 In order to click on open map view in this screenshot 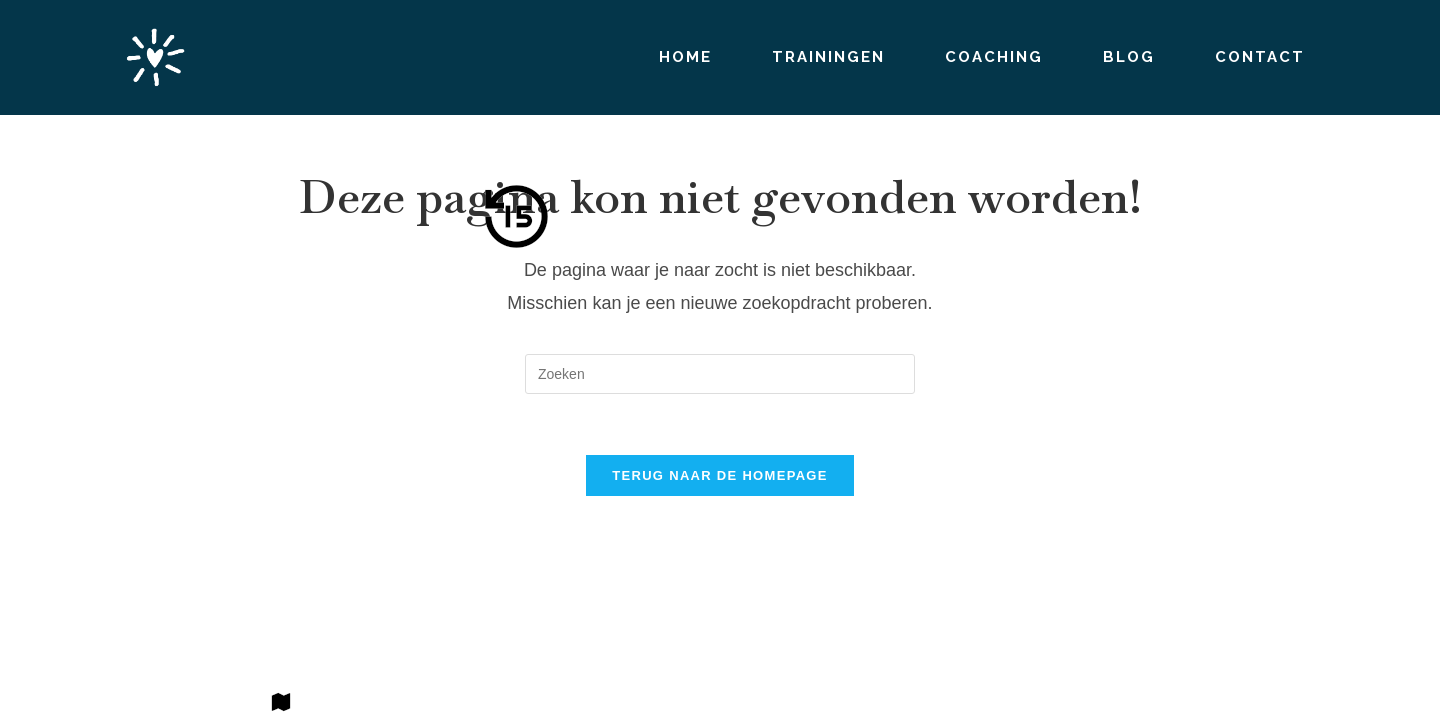, I will do `click(281, 702)`.